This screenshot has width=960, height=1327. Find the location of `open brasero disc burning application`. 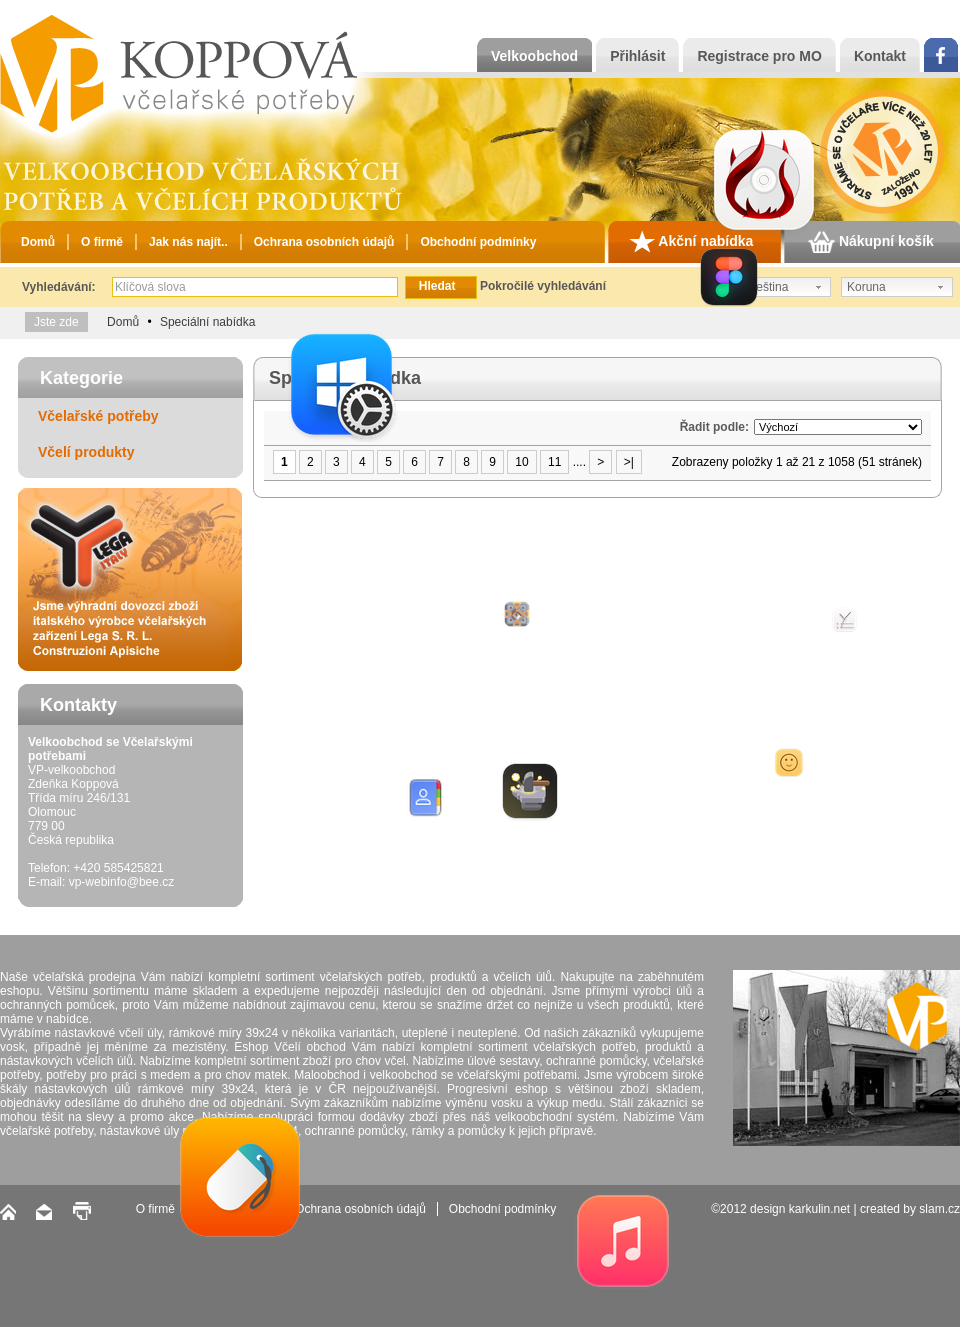

open brasero disc burning application is located at coordinates (764, 180).